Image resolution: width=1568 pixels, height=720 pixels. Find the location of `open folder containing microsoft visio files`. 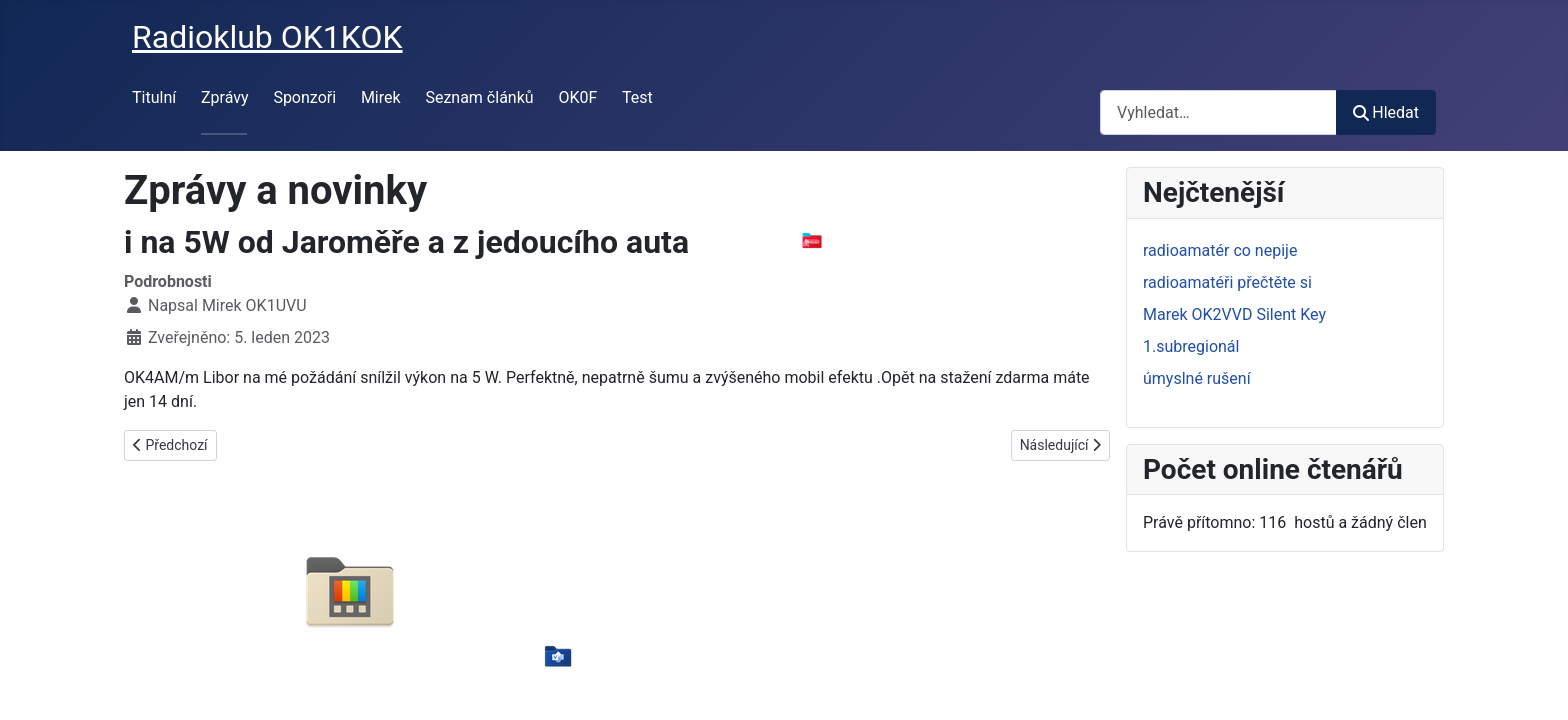

open folder containing microsoft visio files is located at coordinates (558, 657).